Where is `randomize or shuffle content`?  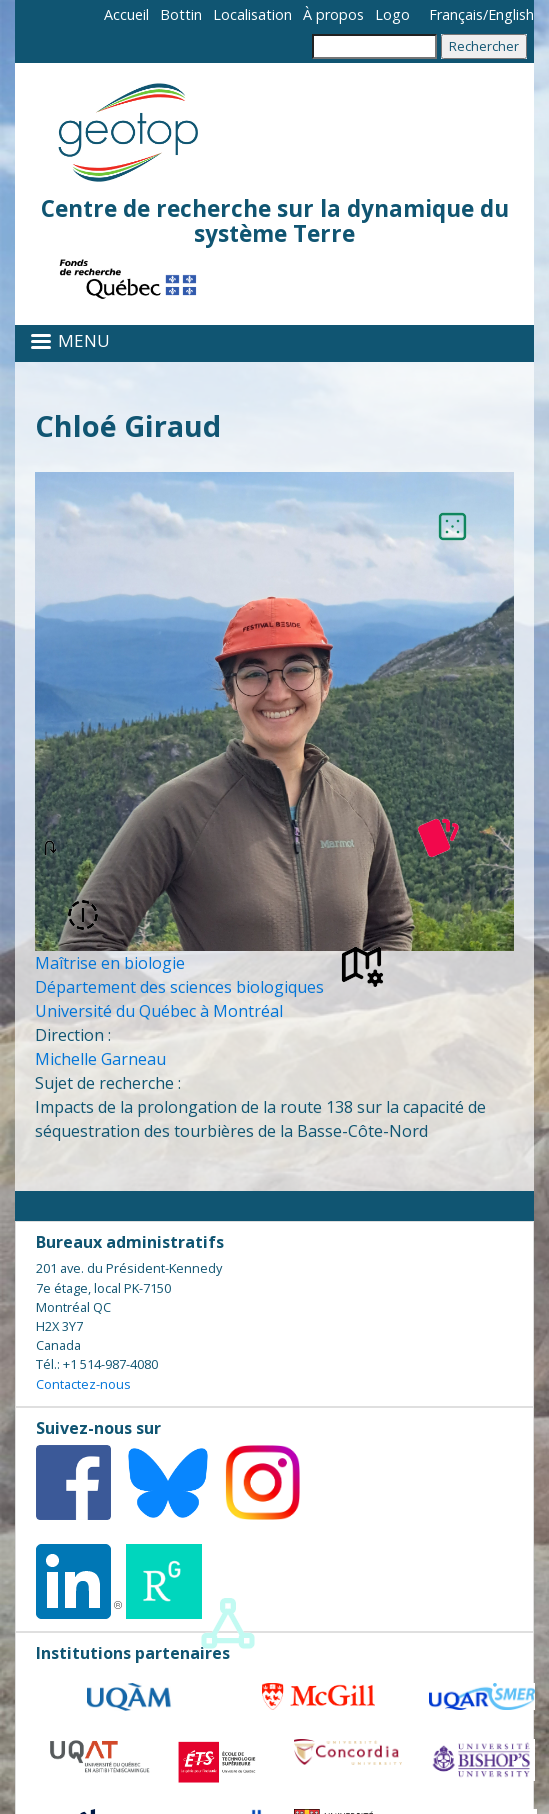
randomize or shuffle content is located at coordinates (452, 526).